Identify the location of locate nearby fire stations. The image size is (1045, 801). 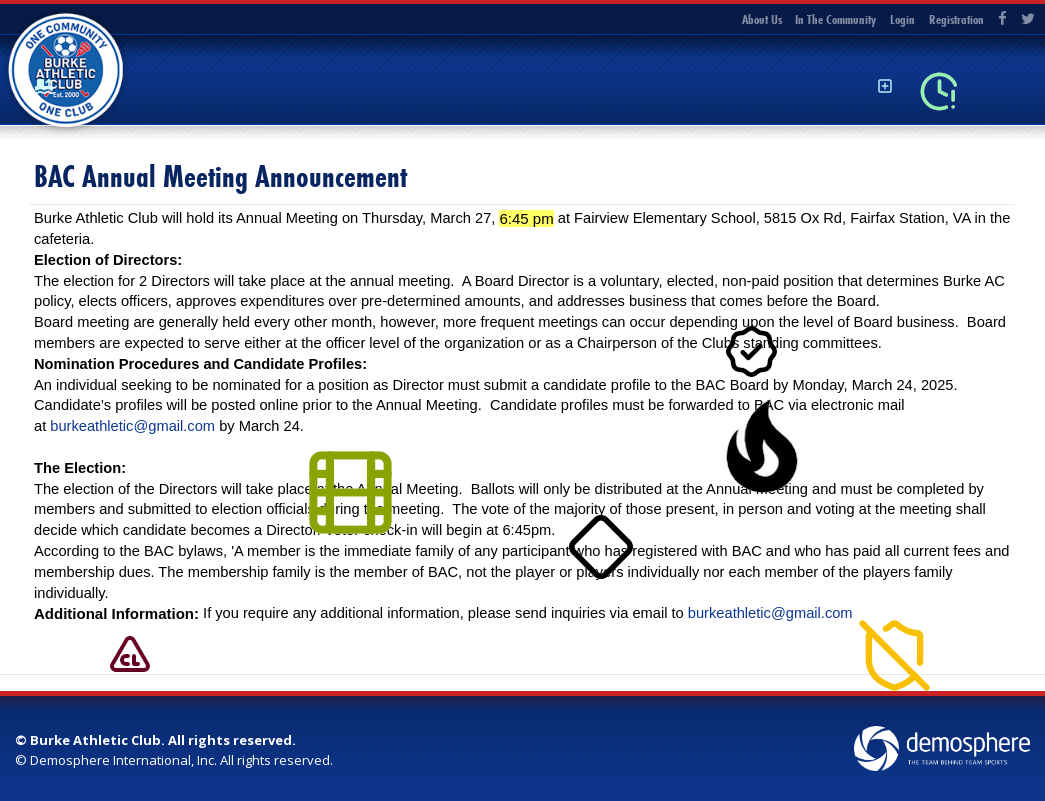
(762, 448).